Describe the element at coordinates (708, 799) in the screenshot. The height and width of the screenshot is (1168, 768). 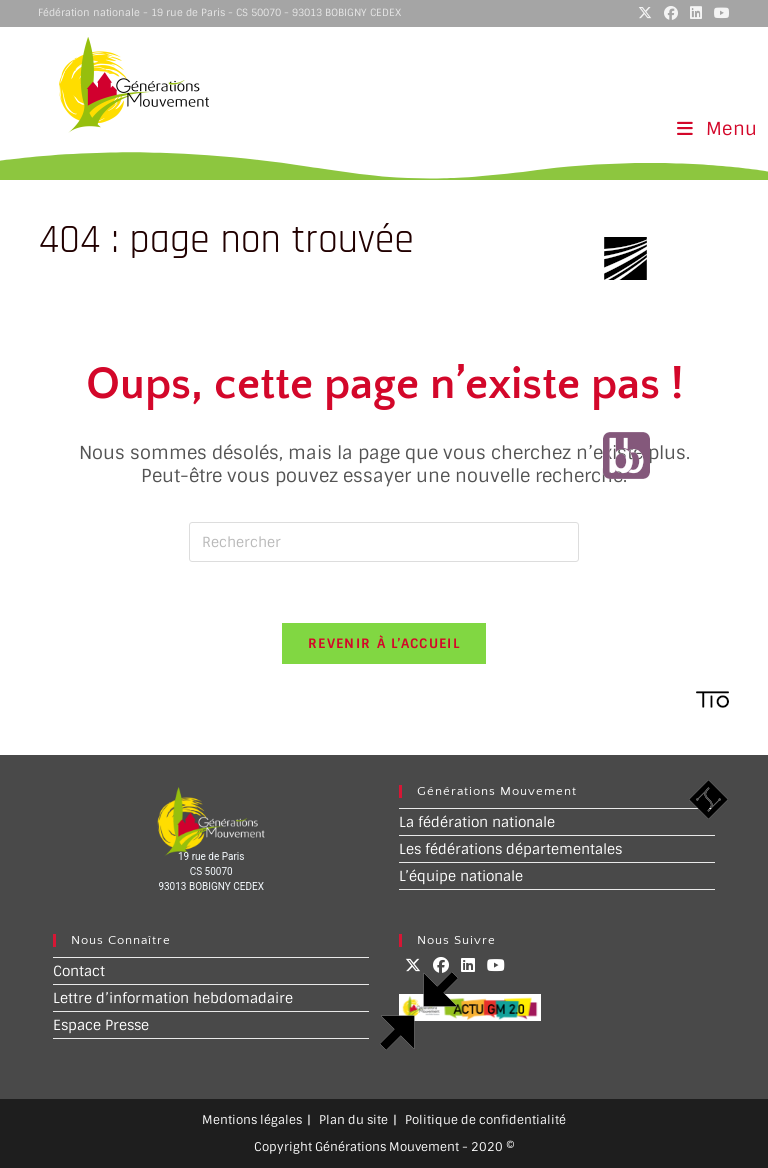
I see `svg.js library logo` at that location.